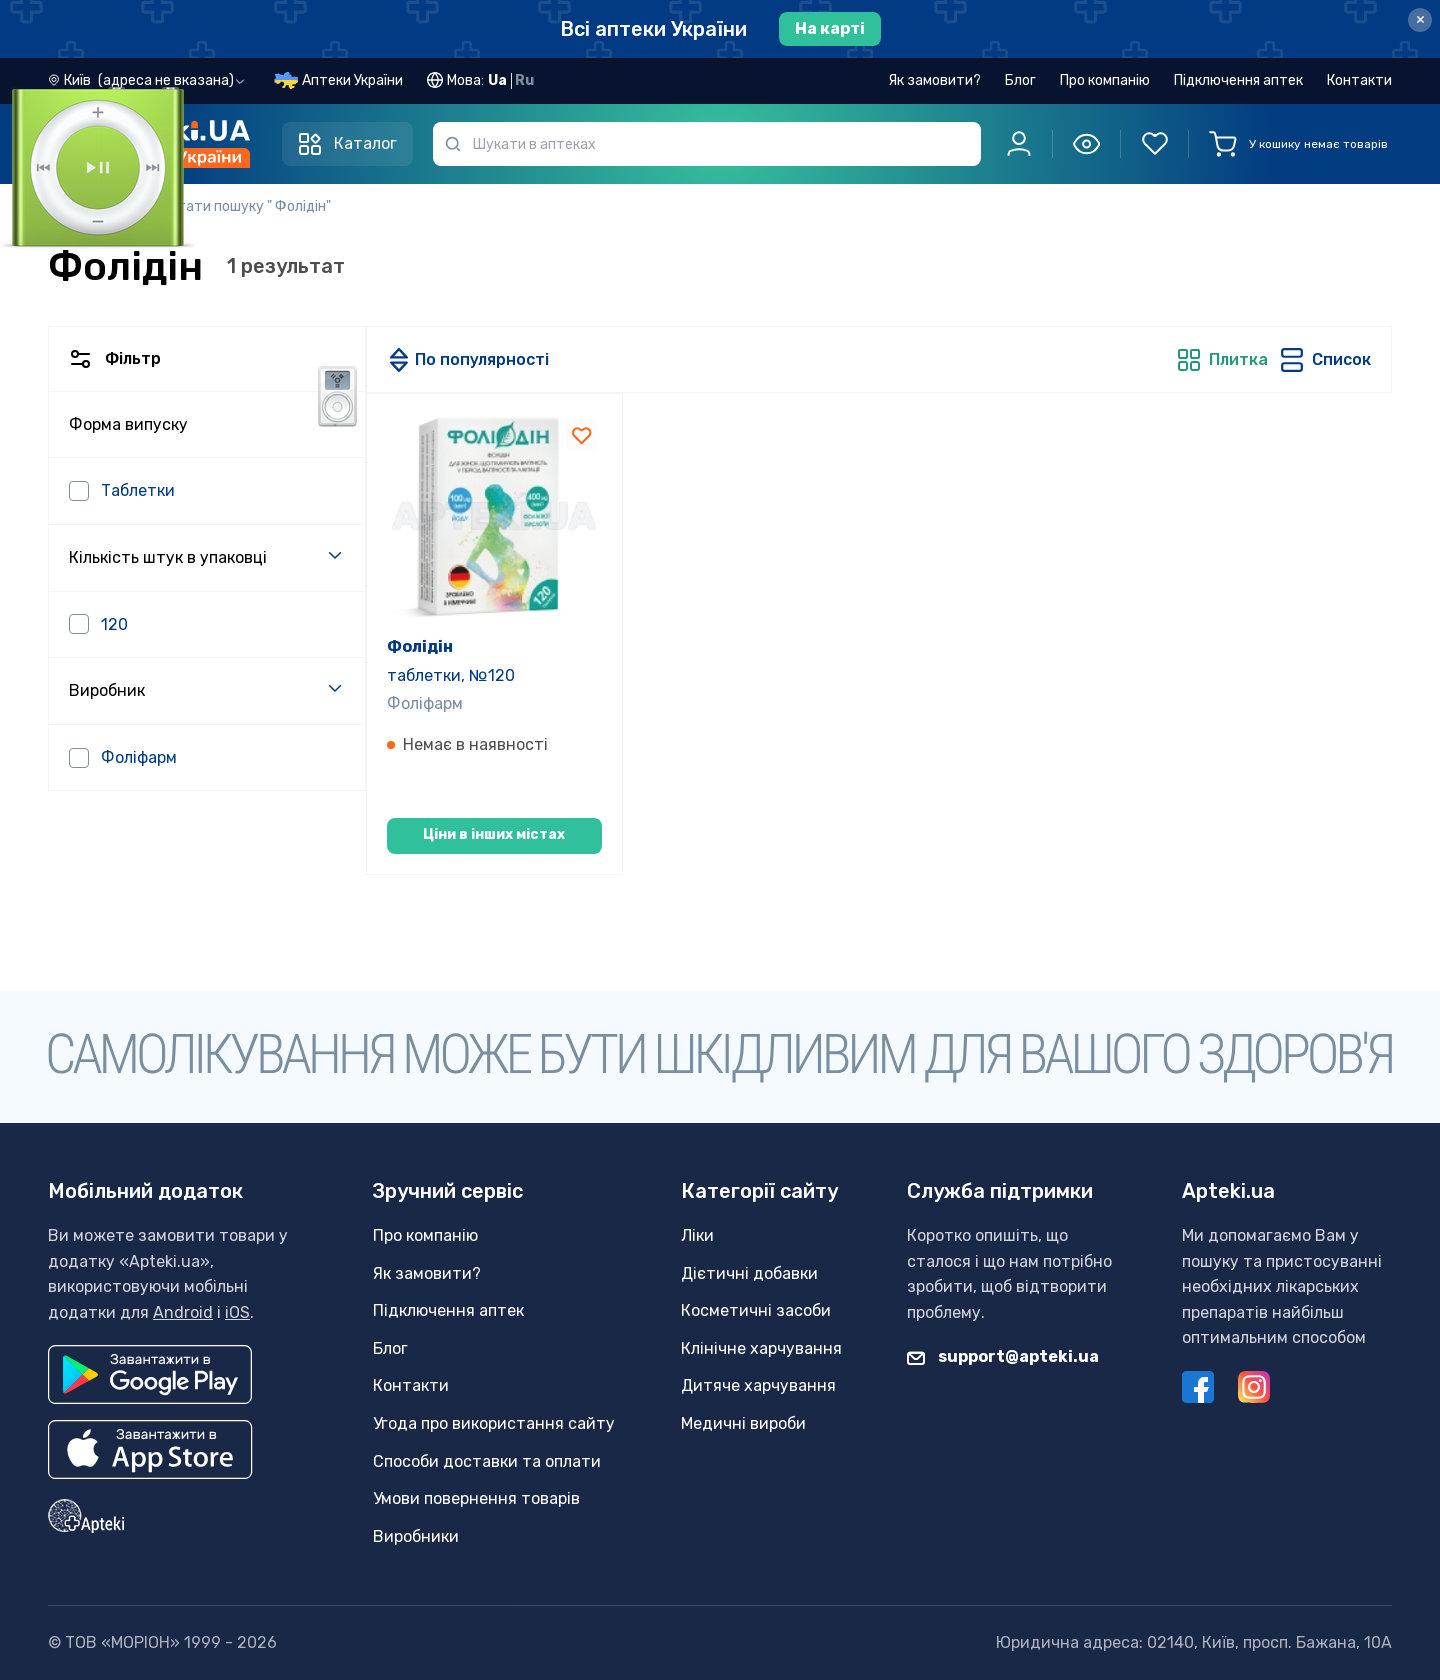  What do you see at coordinates (98, 167) in the screenshot?
I see `iPod shuffle device connected` at bounding box center [98, 167].